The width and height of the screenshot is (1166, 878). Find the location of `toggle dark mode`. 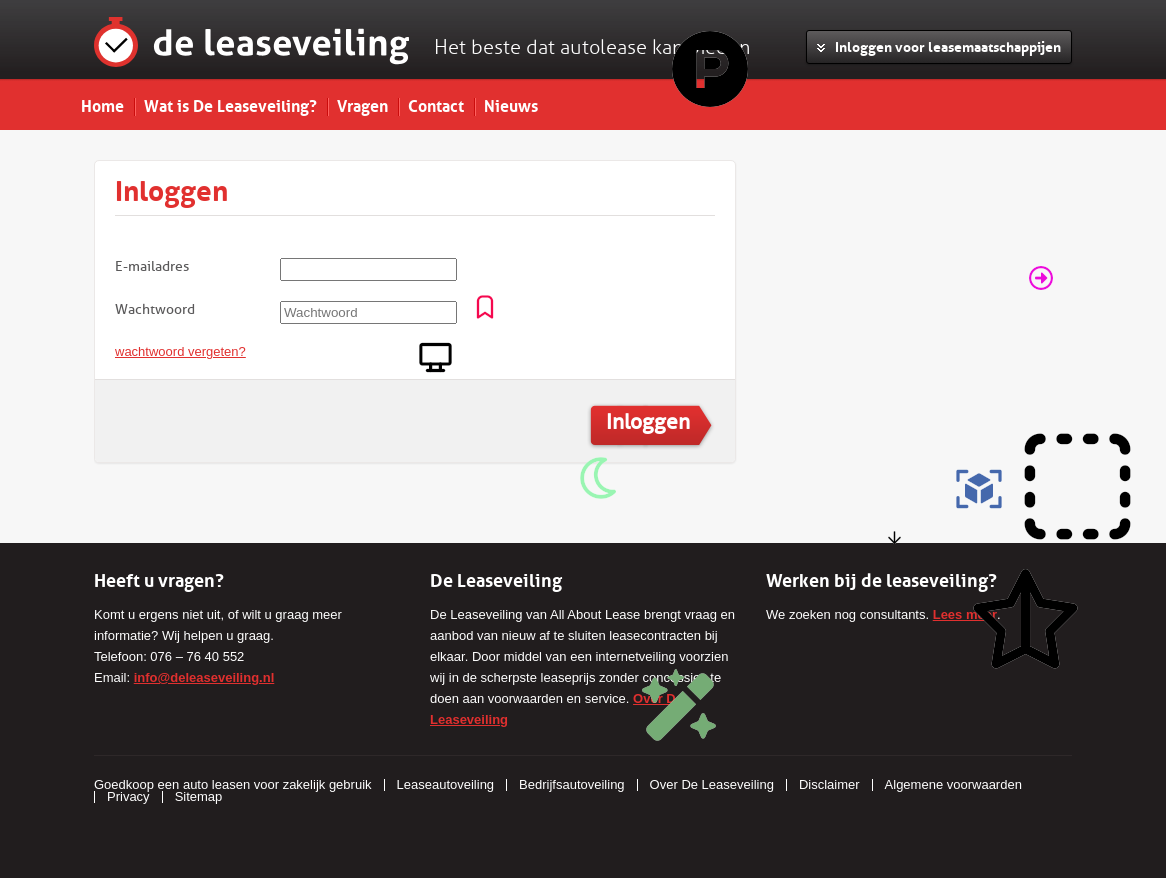

toggle dark mode is located at coordinates (601, 478).